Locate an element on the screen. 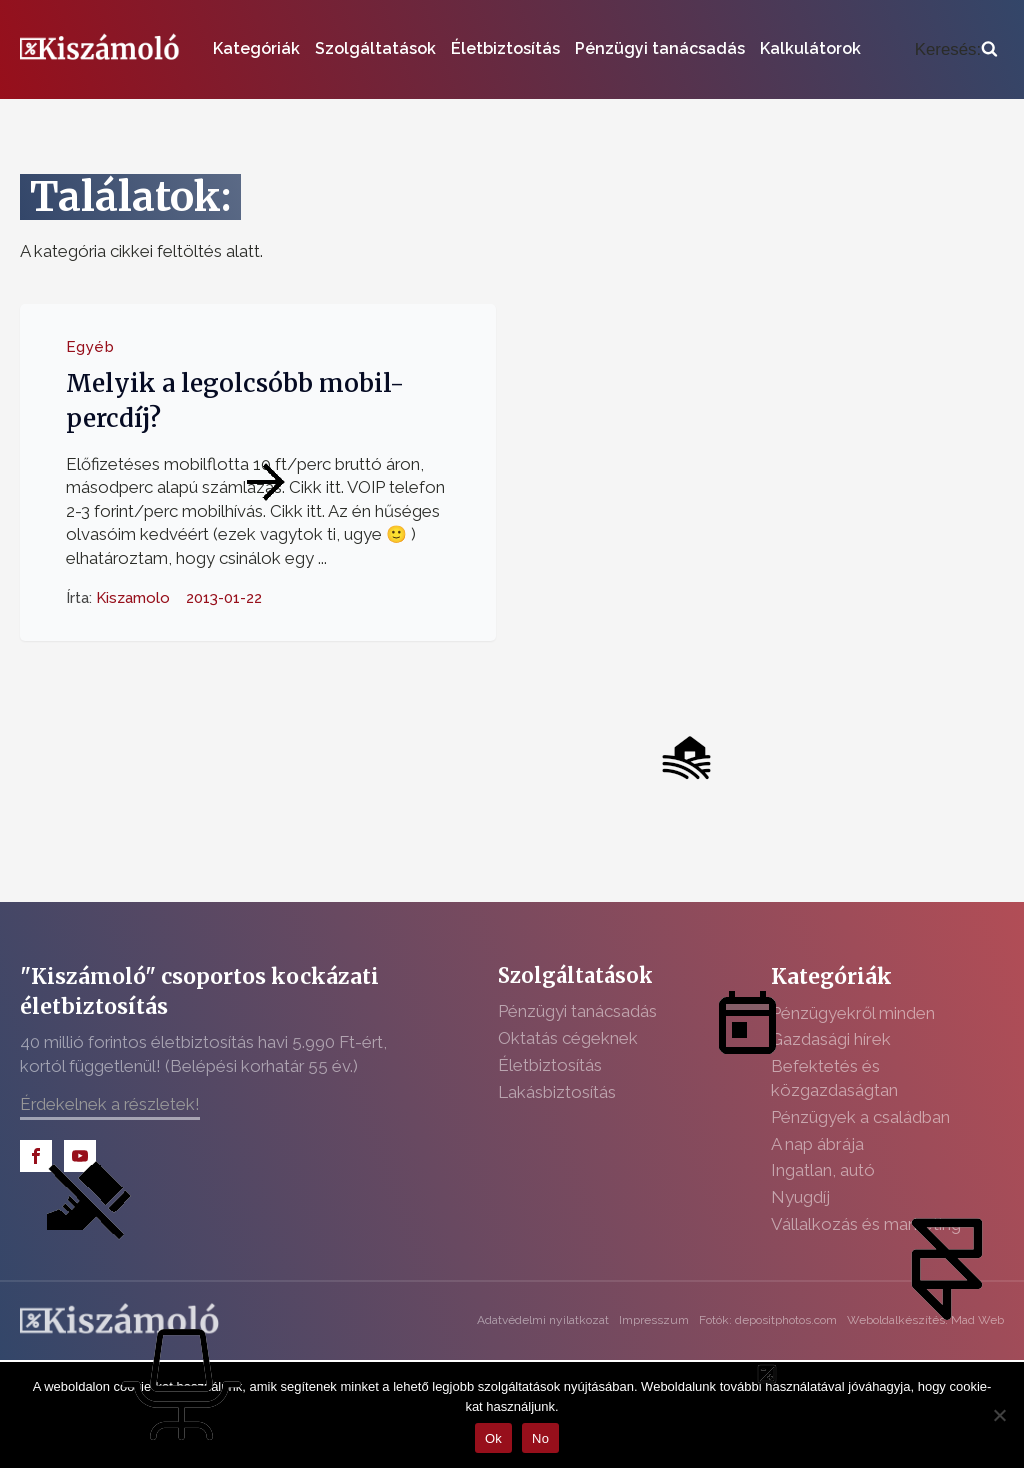 This screenshot has height=1468, width=1024. view today's date or events is located at coordinates (747, 1025).